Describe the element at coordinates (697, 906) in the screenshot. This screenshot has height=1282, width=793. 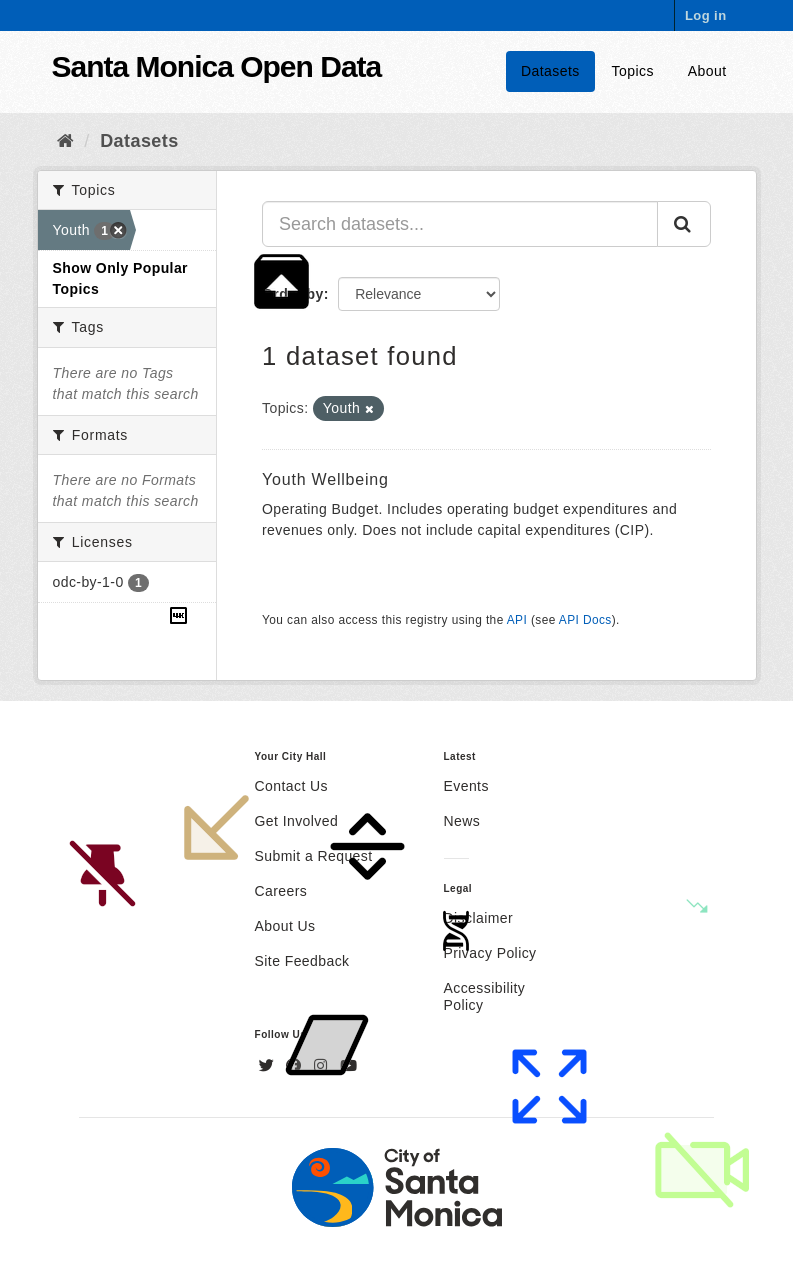
I see `indicates a decreasing trend or declining value` at that location.